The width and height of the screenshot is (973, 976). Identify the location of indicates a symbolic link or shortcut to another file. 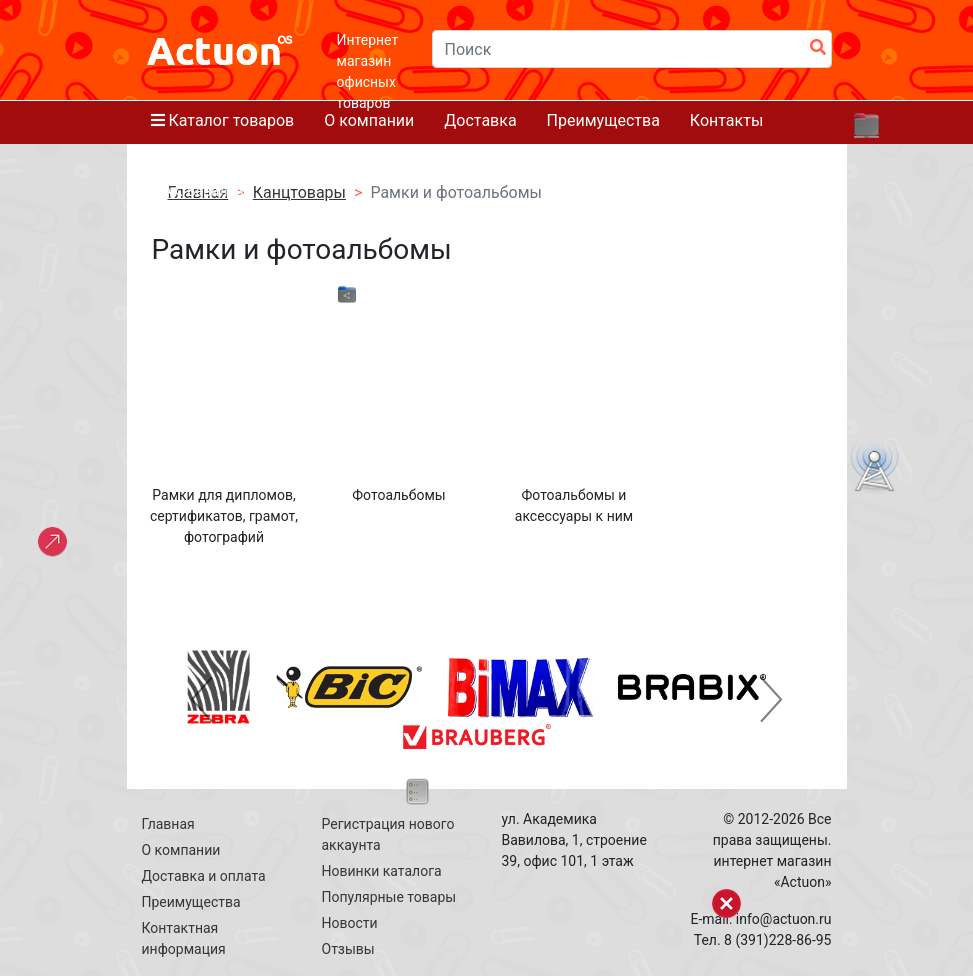
(52, 541).